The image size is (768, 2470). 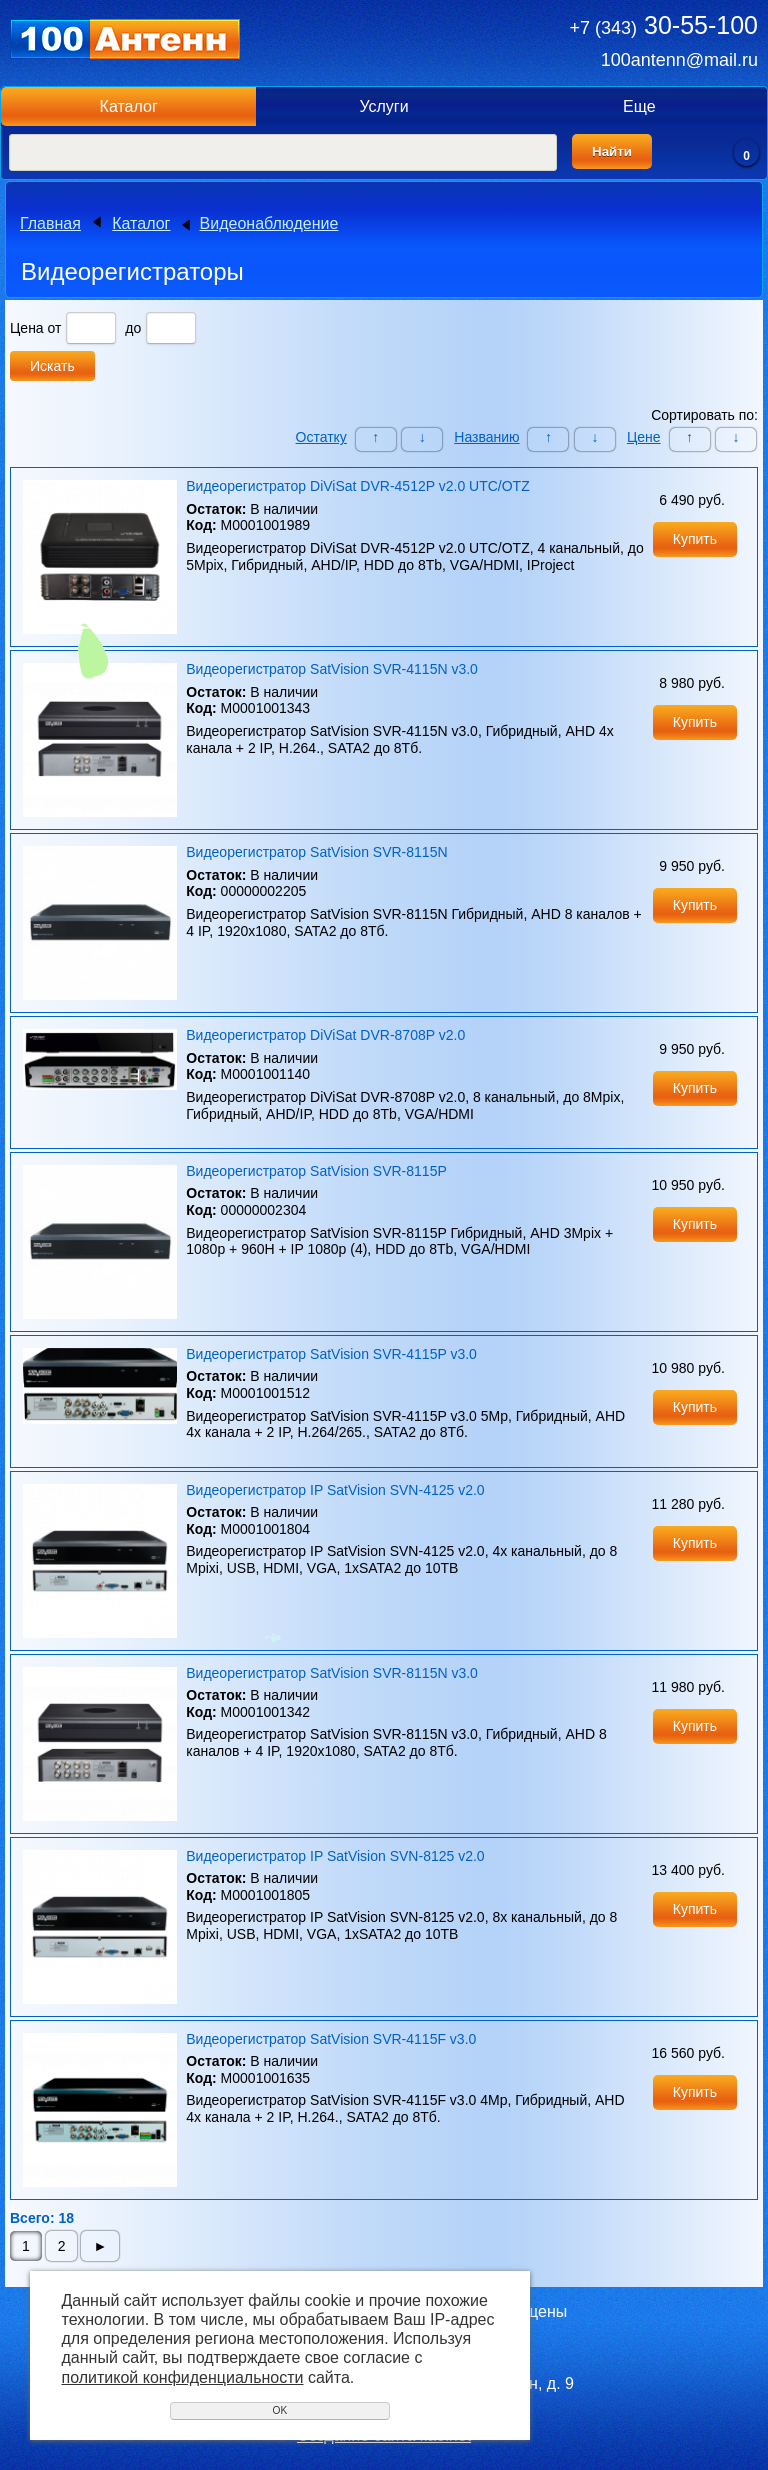 What do you see at coordinates (273, 1638) in the screenshot?
I see `toggle reading mode or accessibility features` at bounding box center [273, 1638].